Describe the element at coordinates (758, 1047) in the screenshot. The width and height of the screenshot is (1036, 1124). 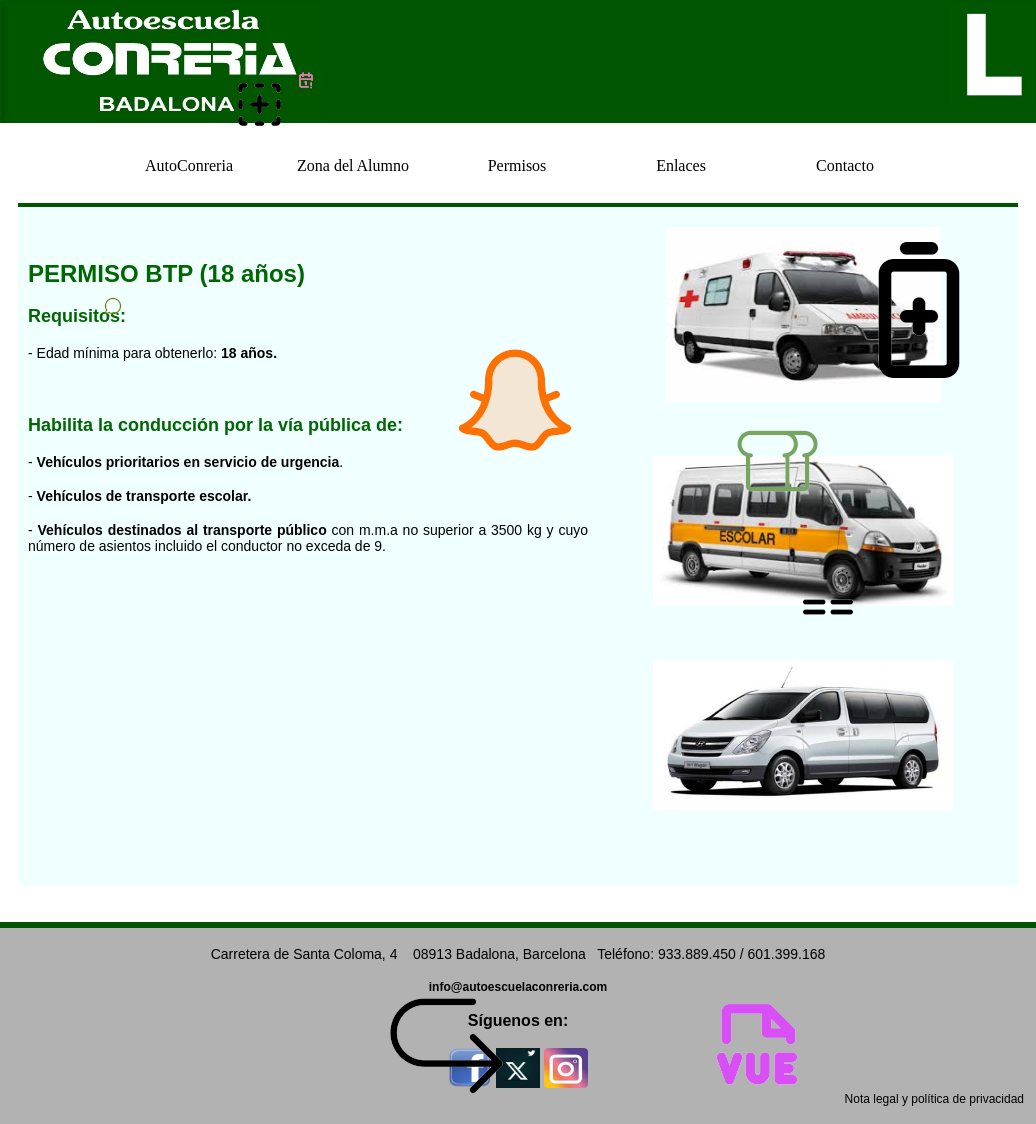
I see `vue.js file type indicator` at that location.